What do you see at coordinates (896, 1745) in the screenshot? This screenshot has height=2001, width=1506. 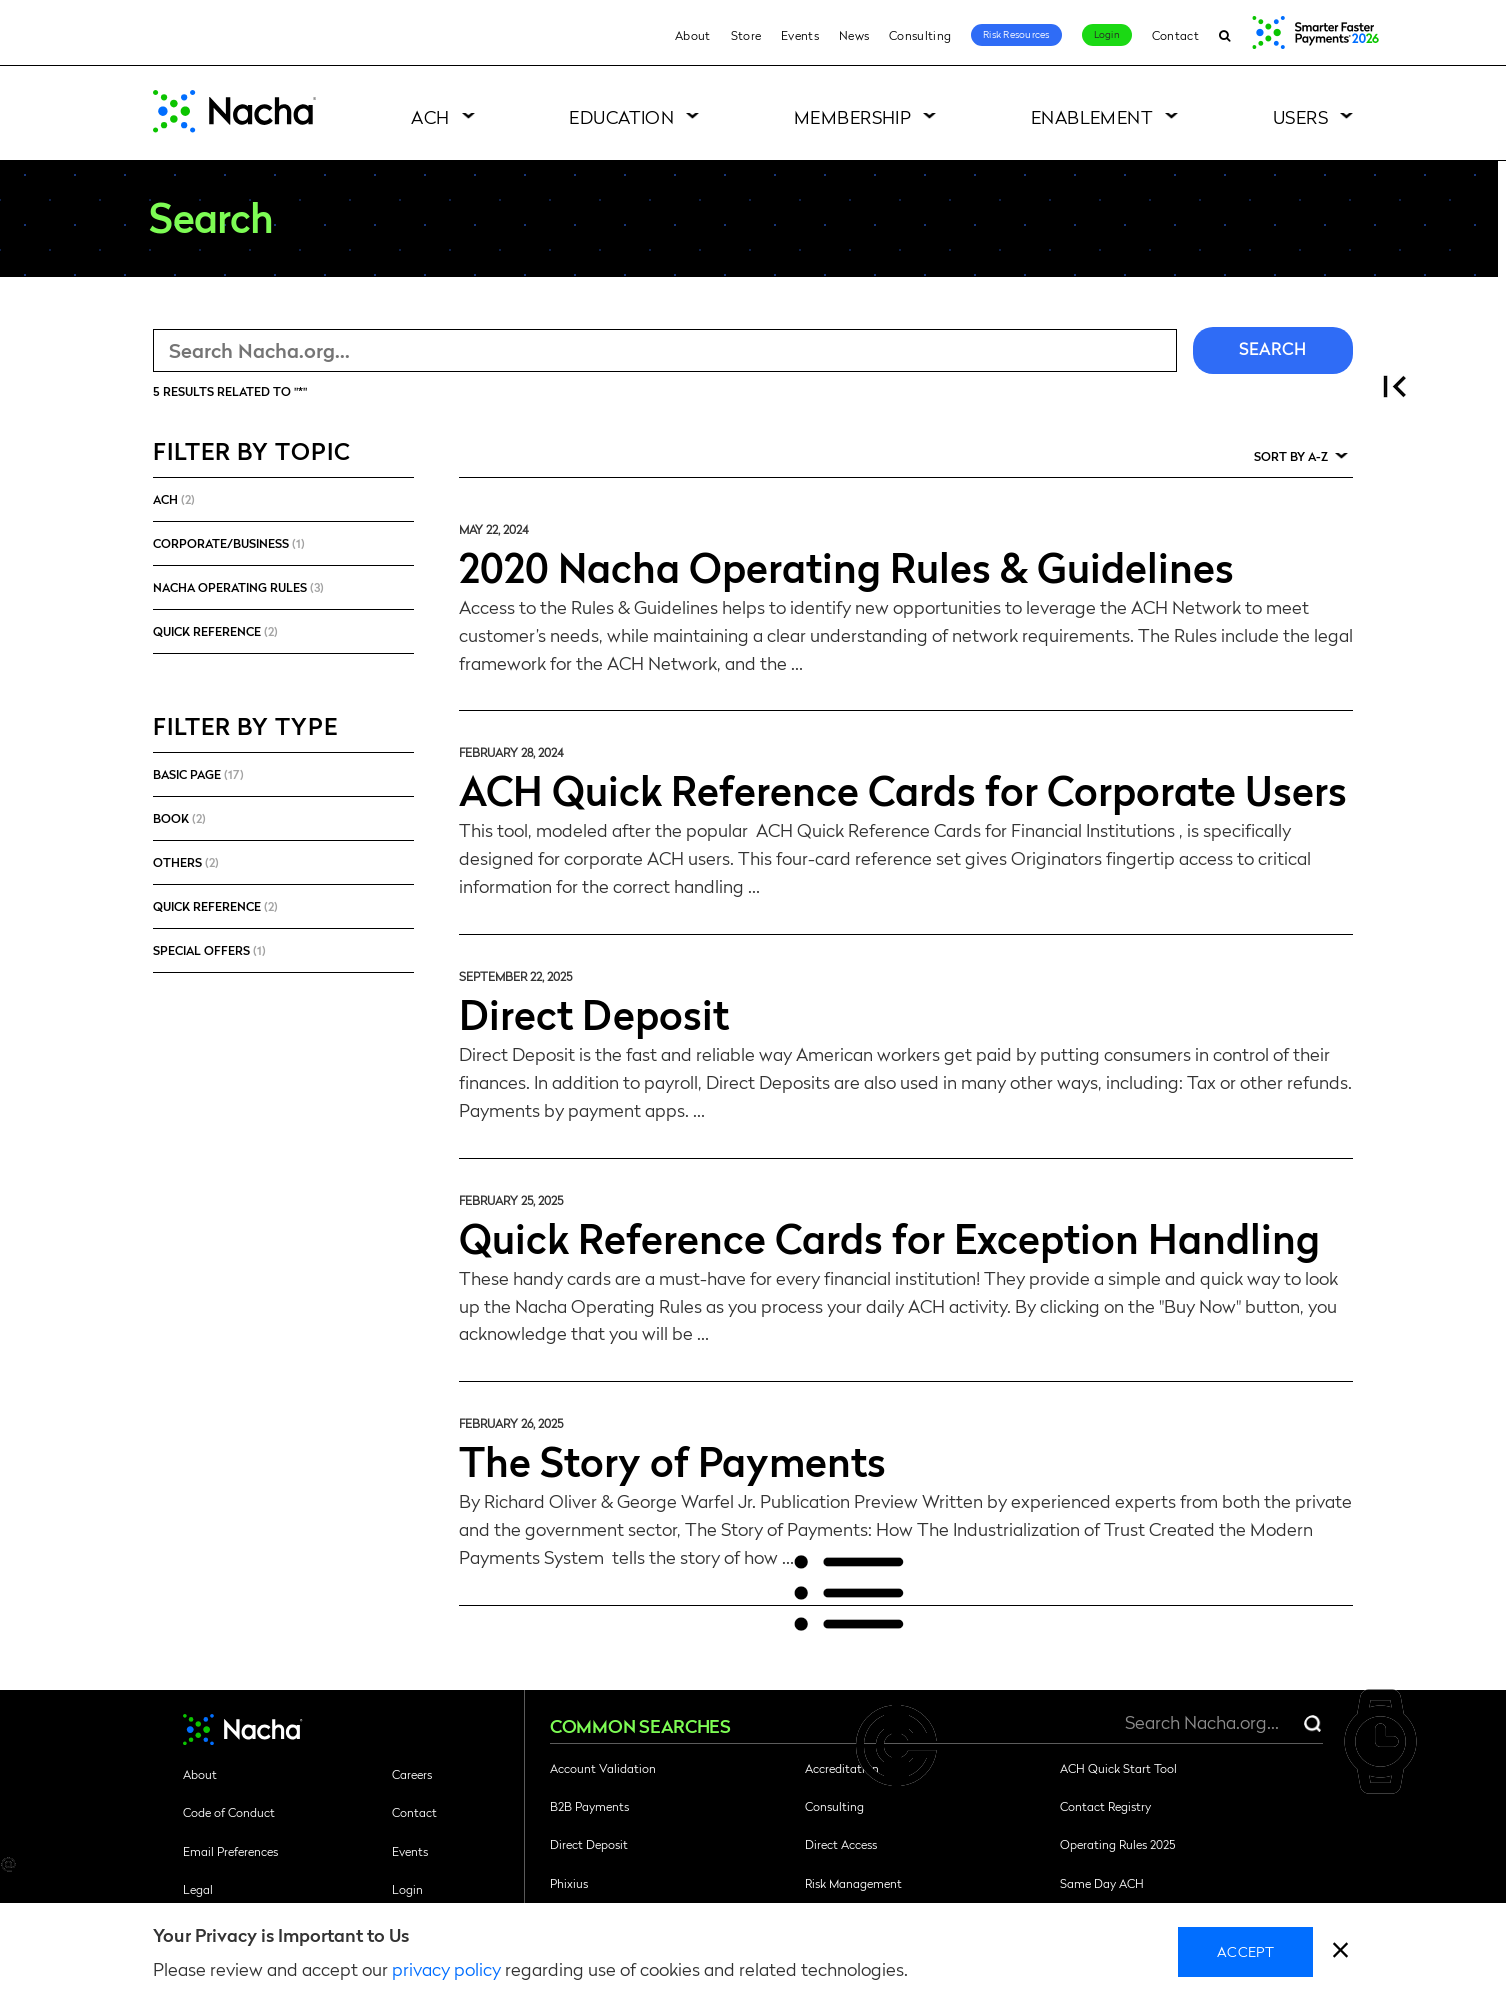 I see `view analytics or statistics breakdown` at bounding box center [896, 1745].